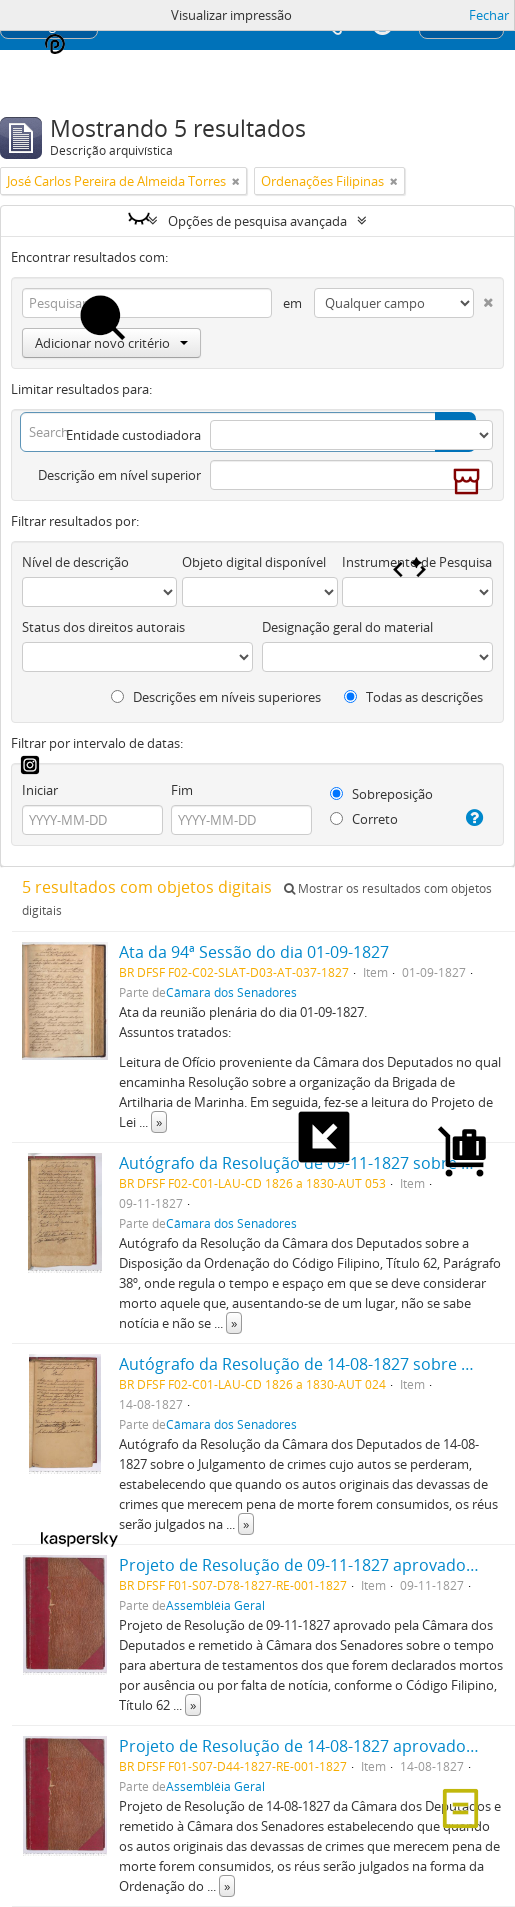 This screenshot has width=515, height=1907. I want to click on search for content or items, so click(102, 317).